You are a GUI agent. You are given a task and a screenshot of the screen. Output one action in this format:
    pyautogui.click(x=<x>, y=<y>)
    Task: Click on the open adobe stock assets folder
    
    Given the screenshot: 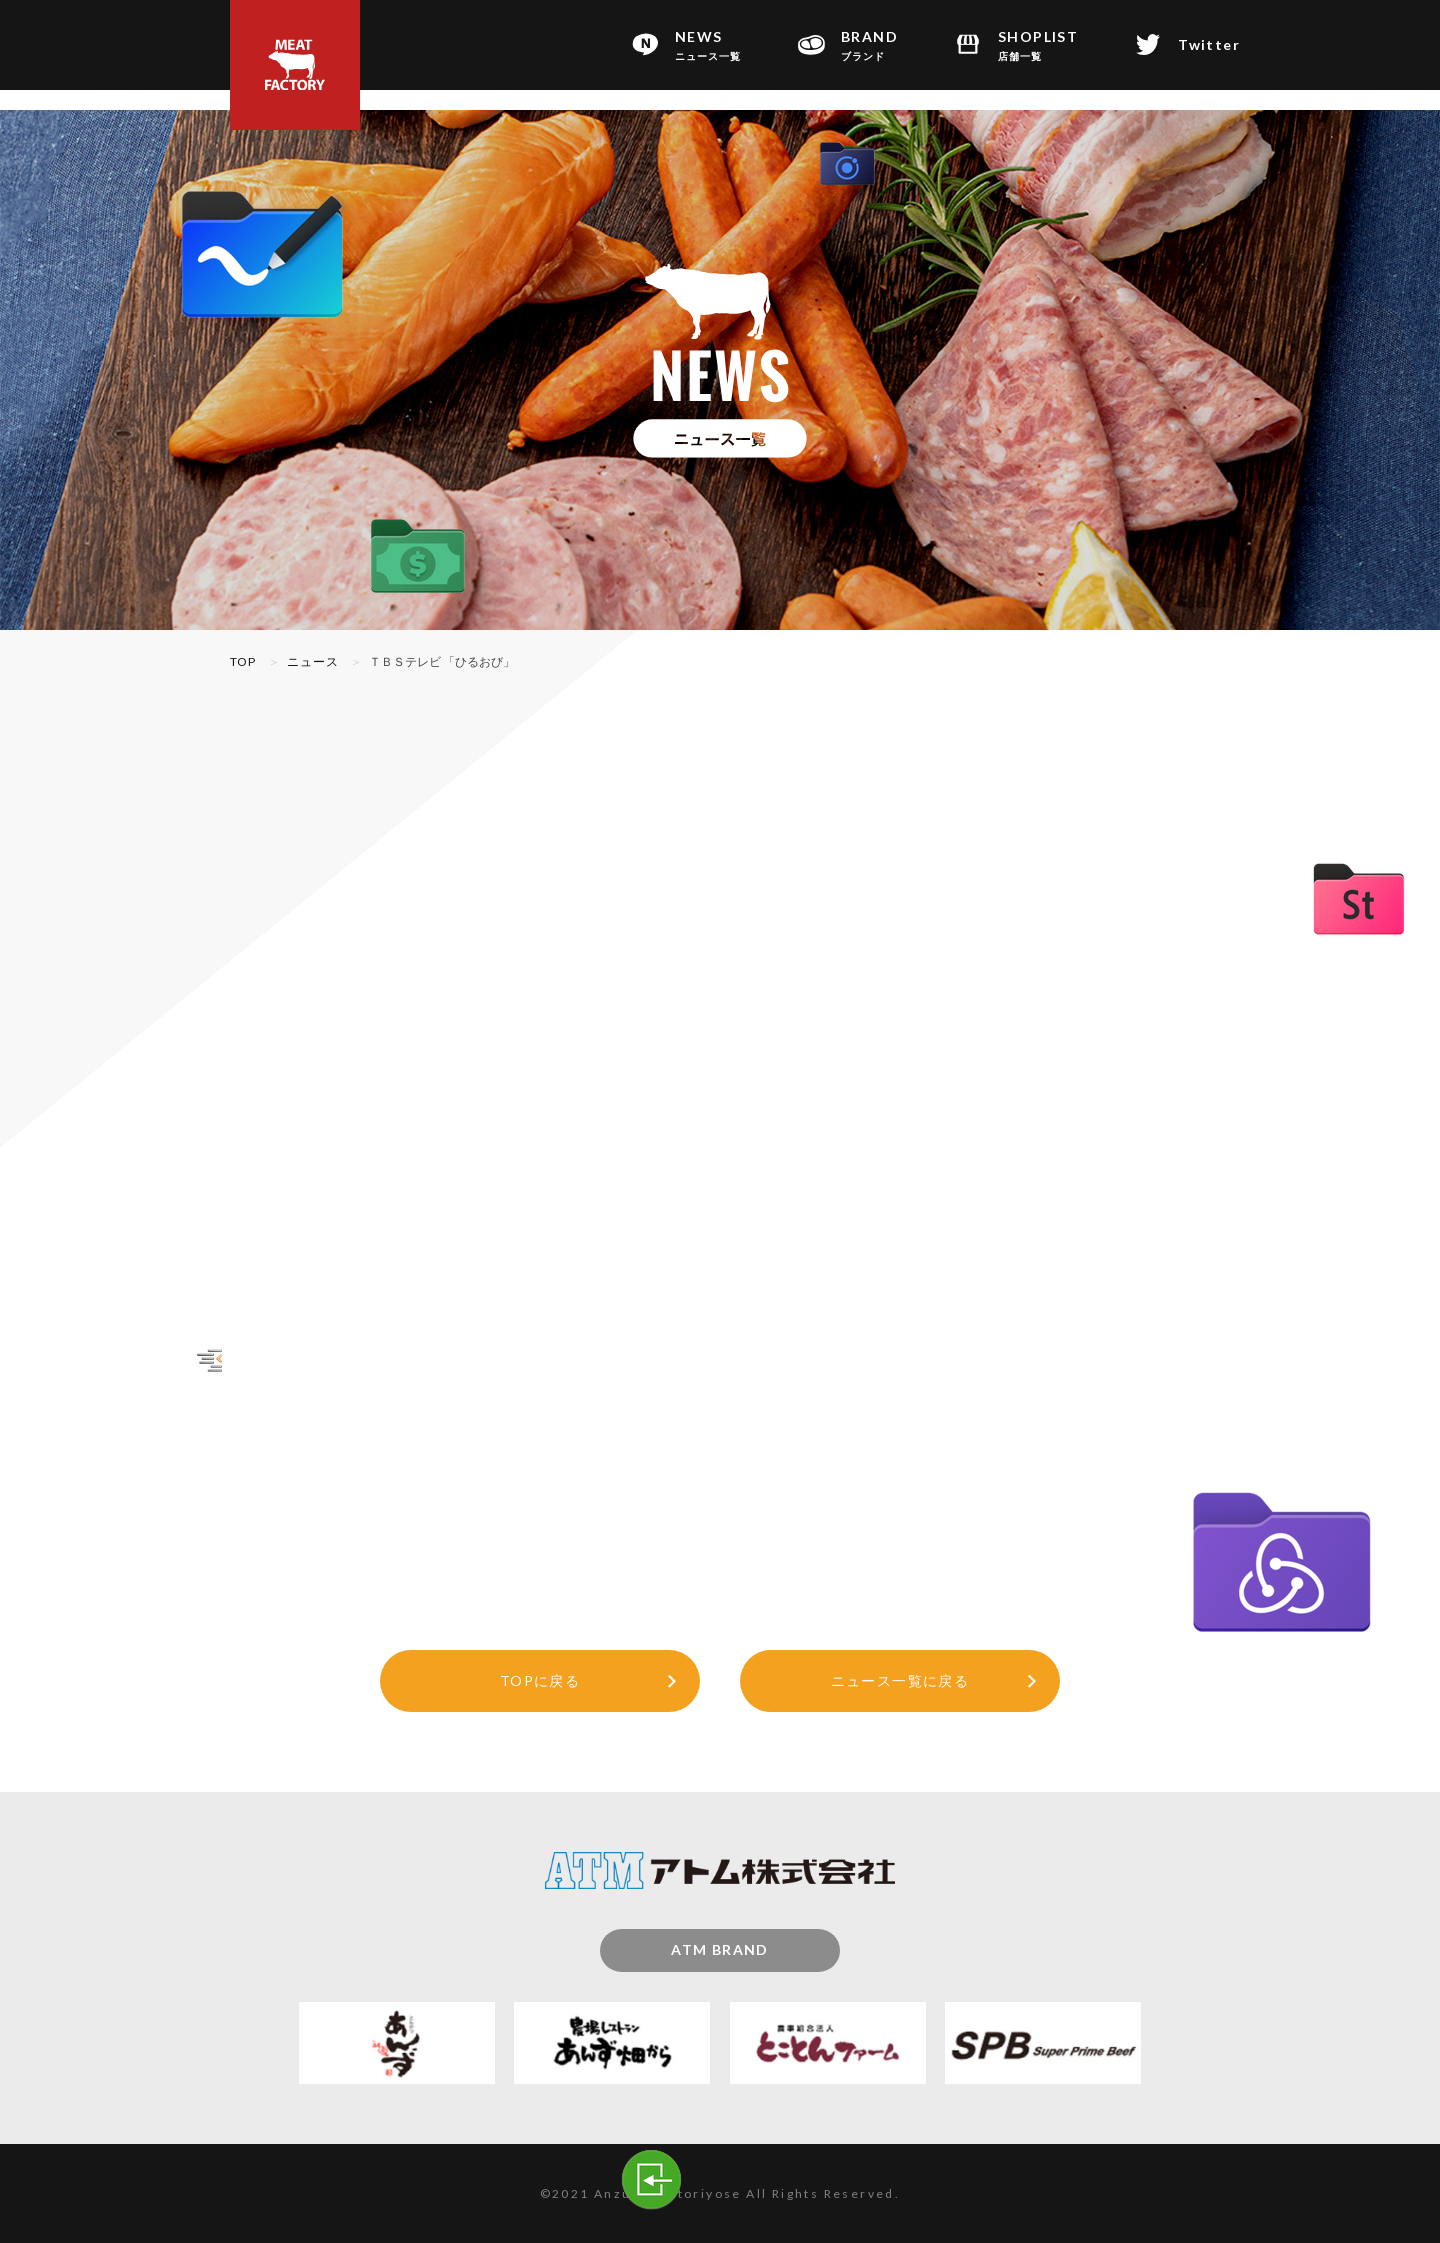 What is the action you would take?
    pyautogui.click(x=1358, y=901)
    